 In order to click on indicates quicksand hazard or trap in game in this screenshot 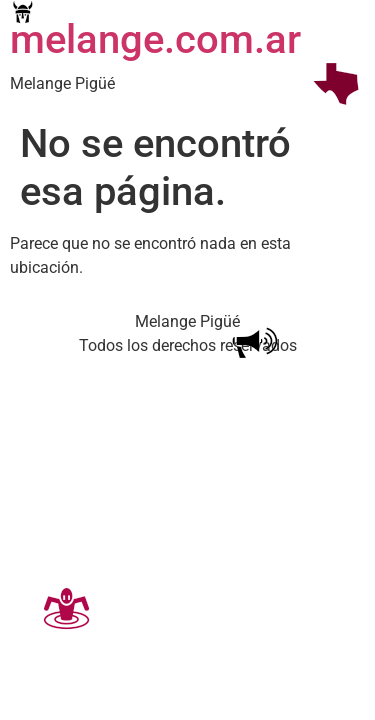, I will do `click(66, 608)`.